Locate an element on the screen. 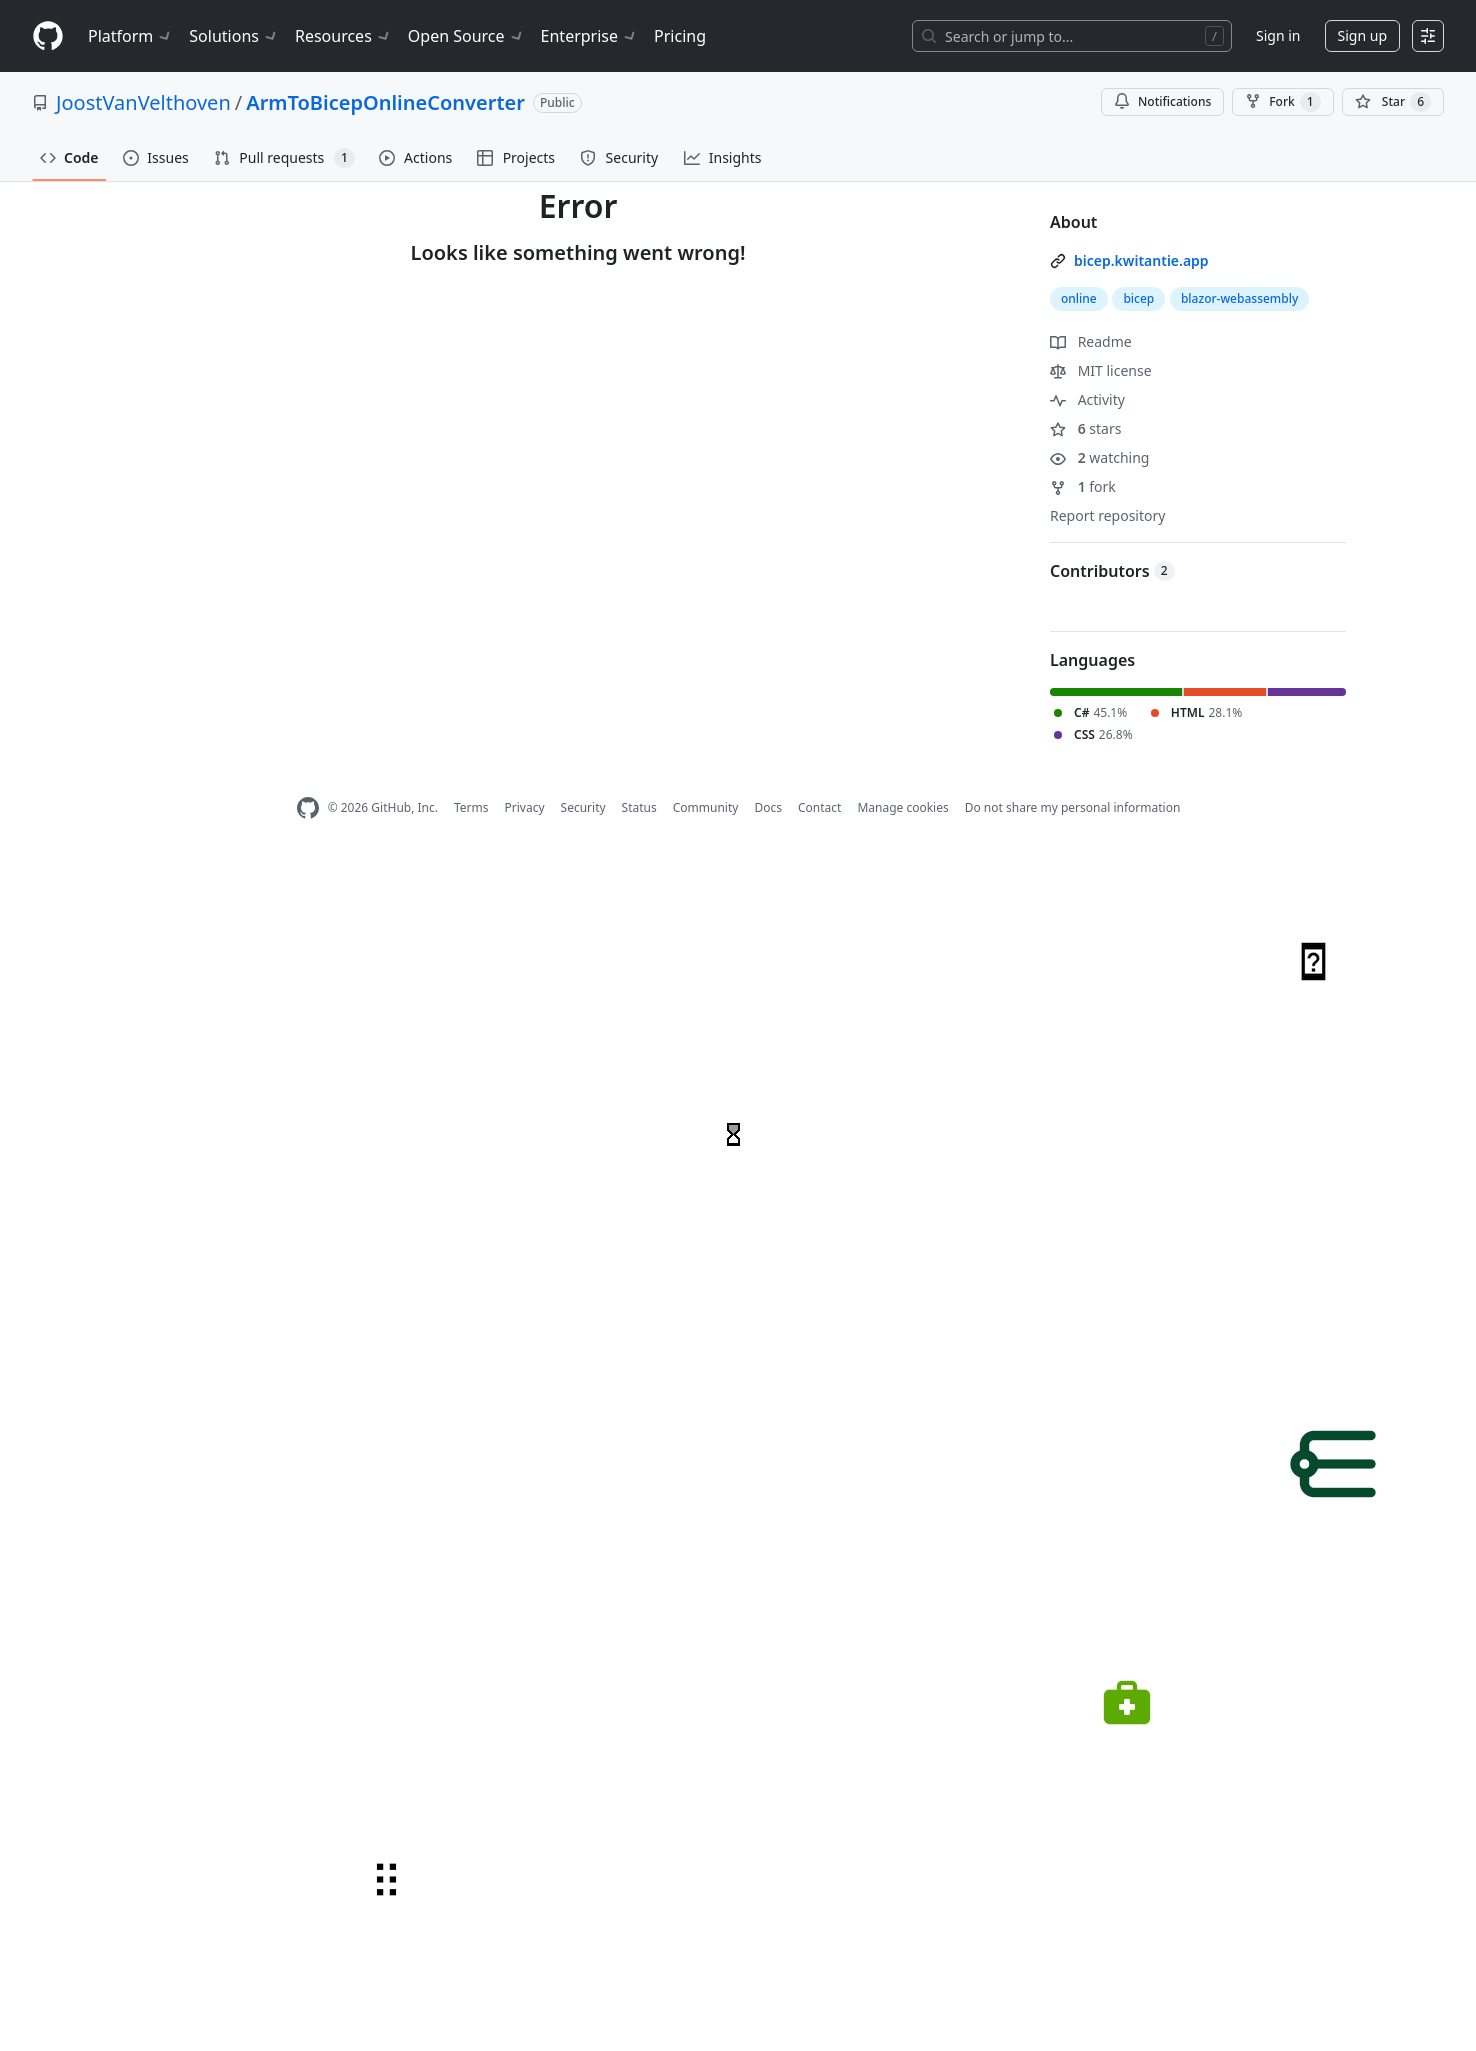  drag to reorder or rearrange items is located at coordinates (386, 1879).